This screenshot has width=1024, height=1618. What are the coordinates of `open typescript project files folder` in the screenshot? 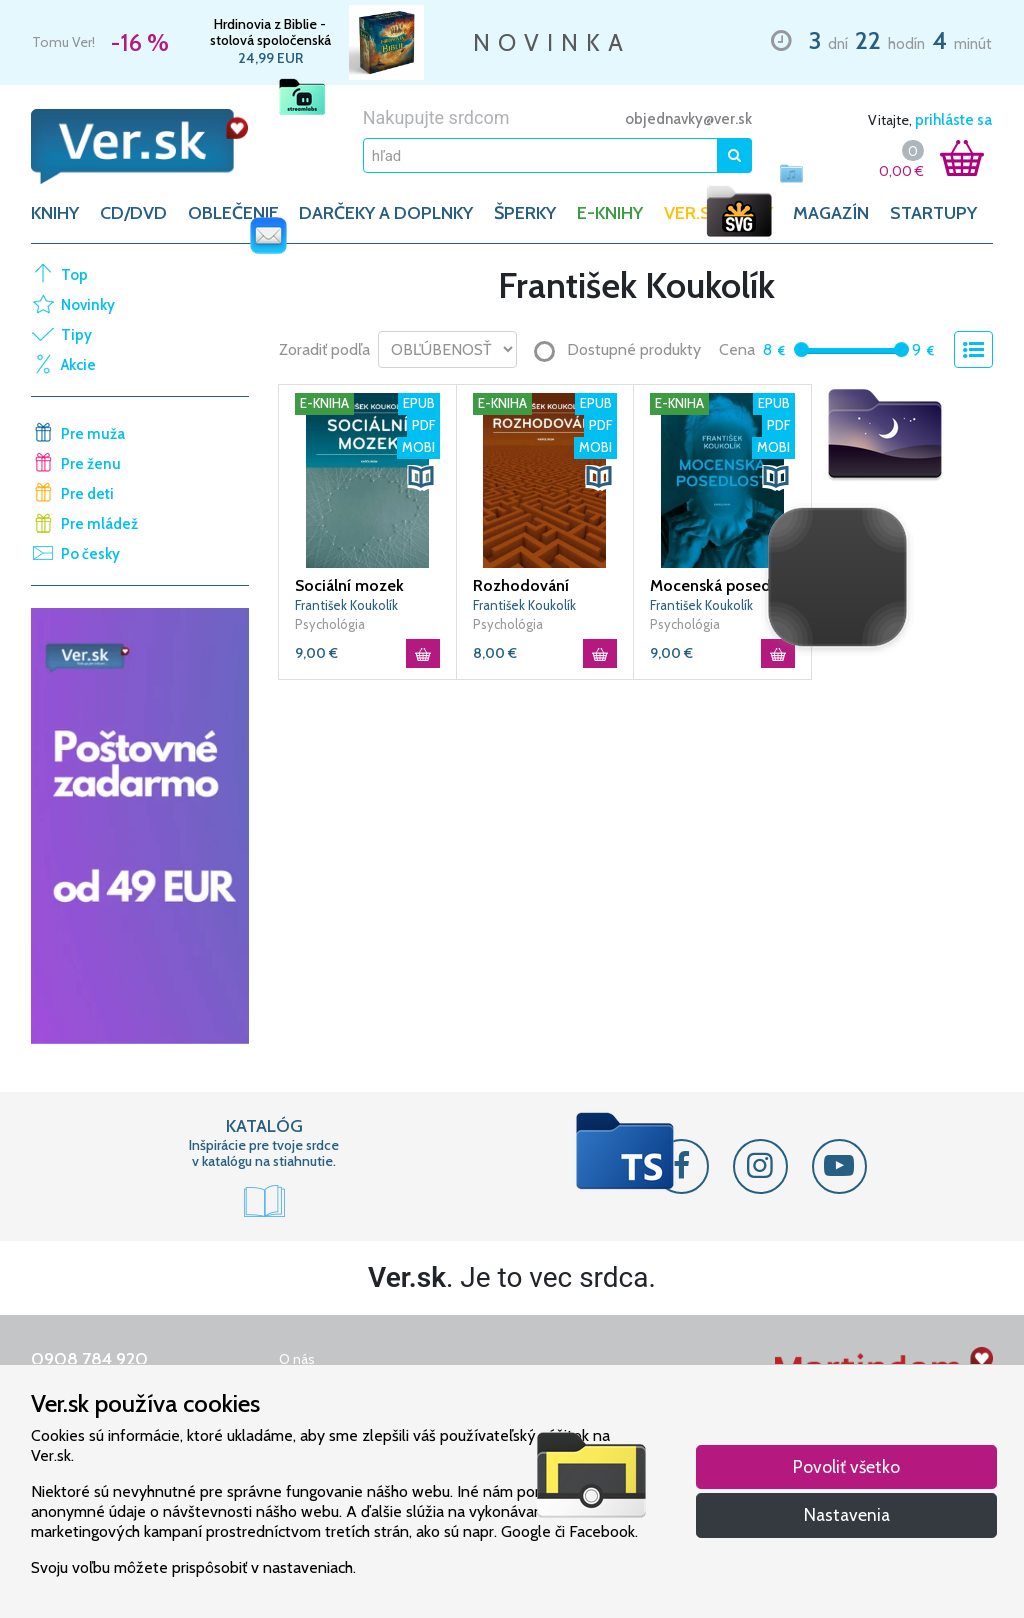 It's located at (624, 1153).